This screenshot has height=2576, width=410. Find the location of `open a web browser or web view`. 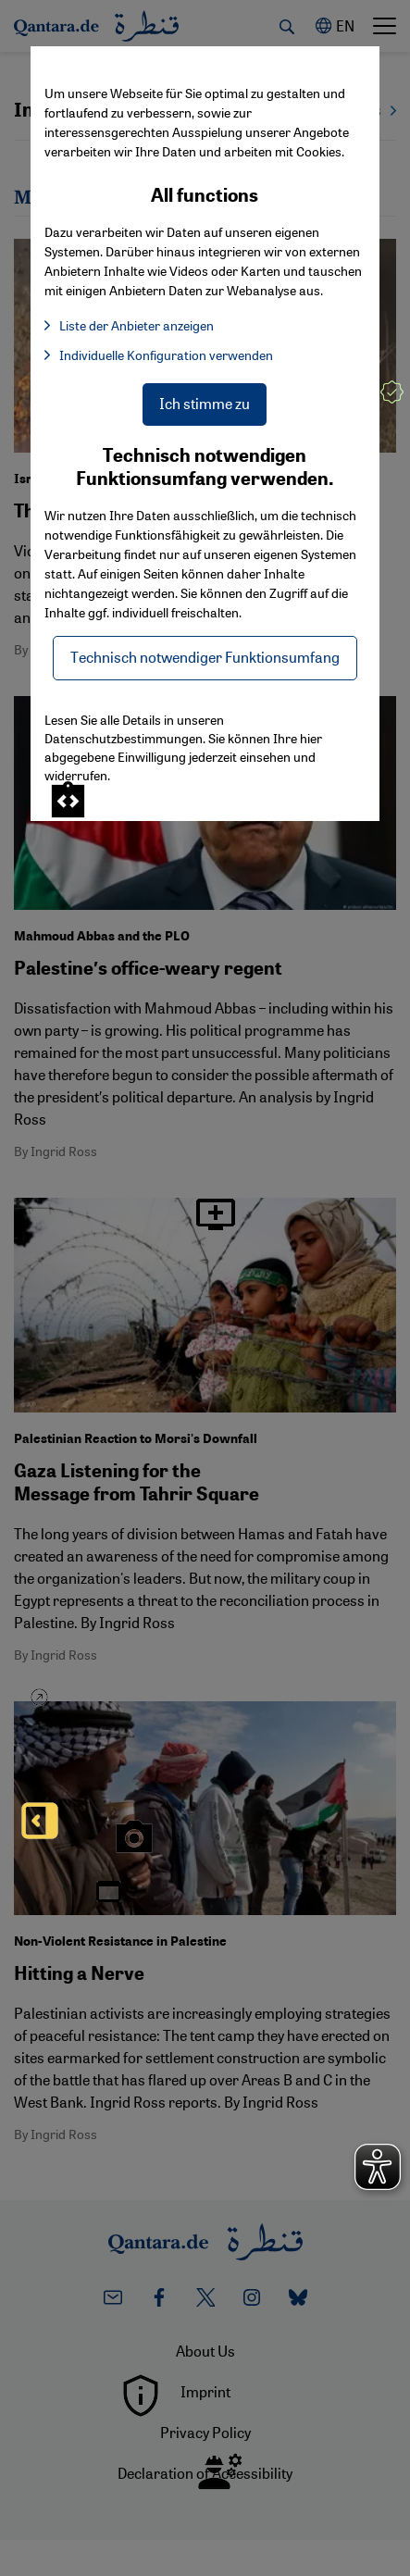

open a web browser or web view is located at coordinates (108, 1891).